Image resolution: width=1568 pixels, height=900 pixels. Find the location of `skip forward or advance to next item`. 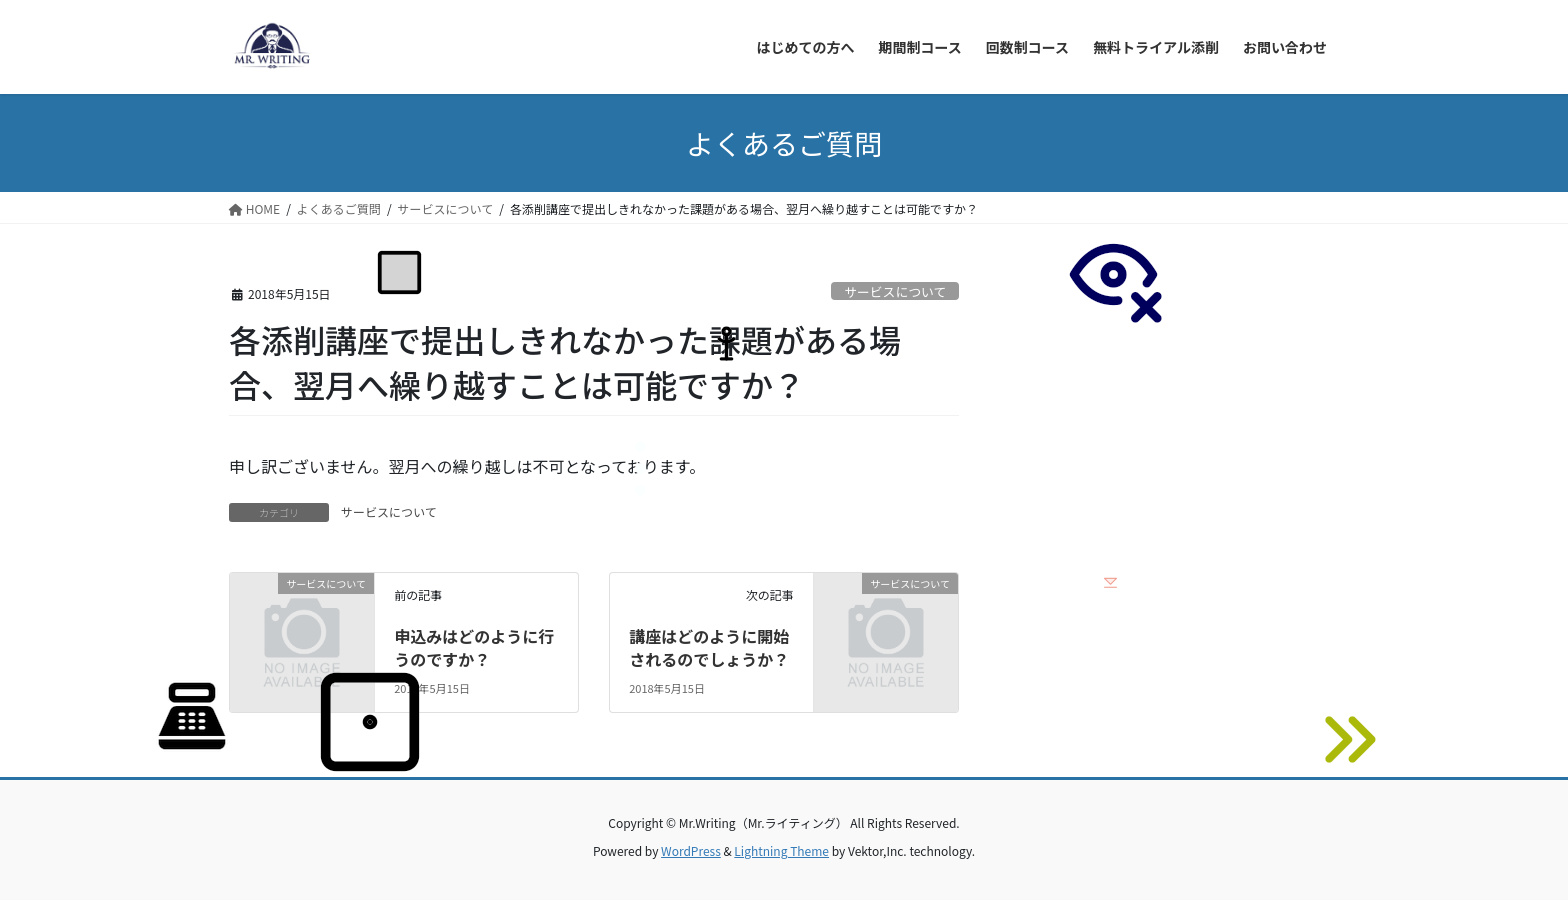

skip forward or advance to next item is located at coordinates (1348, 739).